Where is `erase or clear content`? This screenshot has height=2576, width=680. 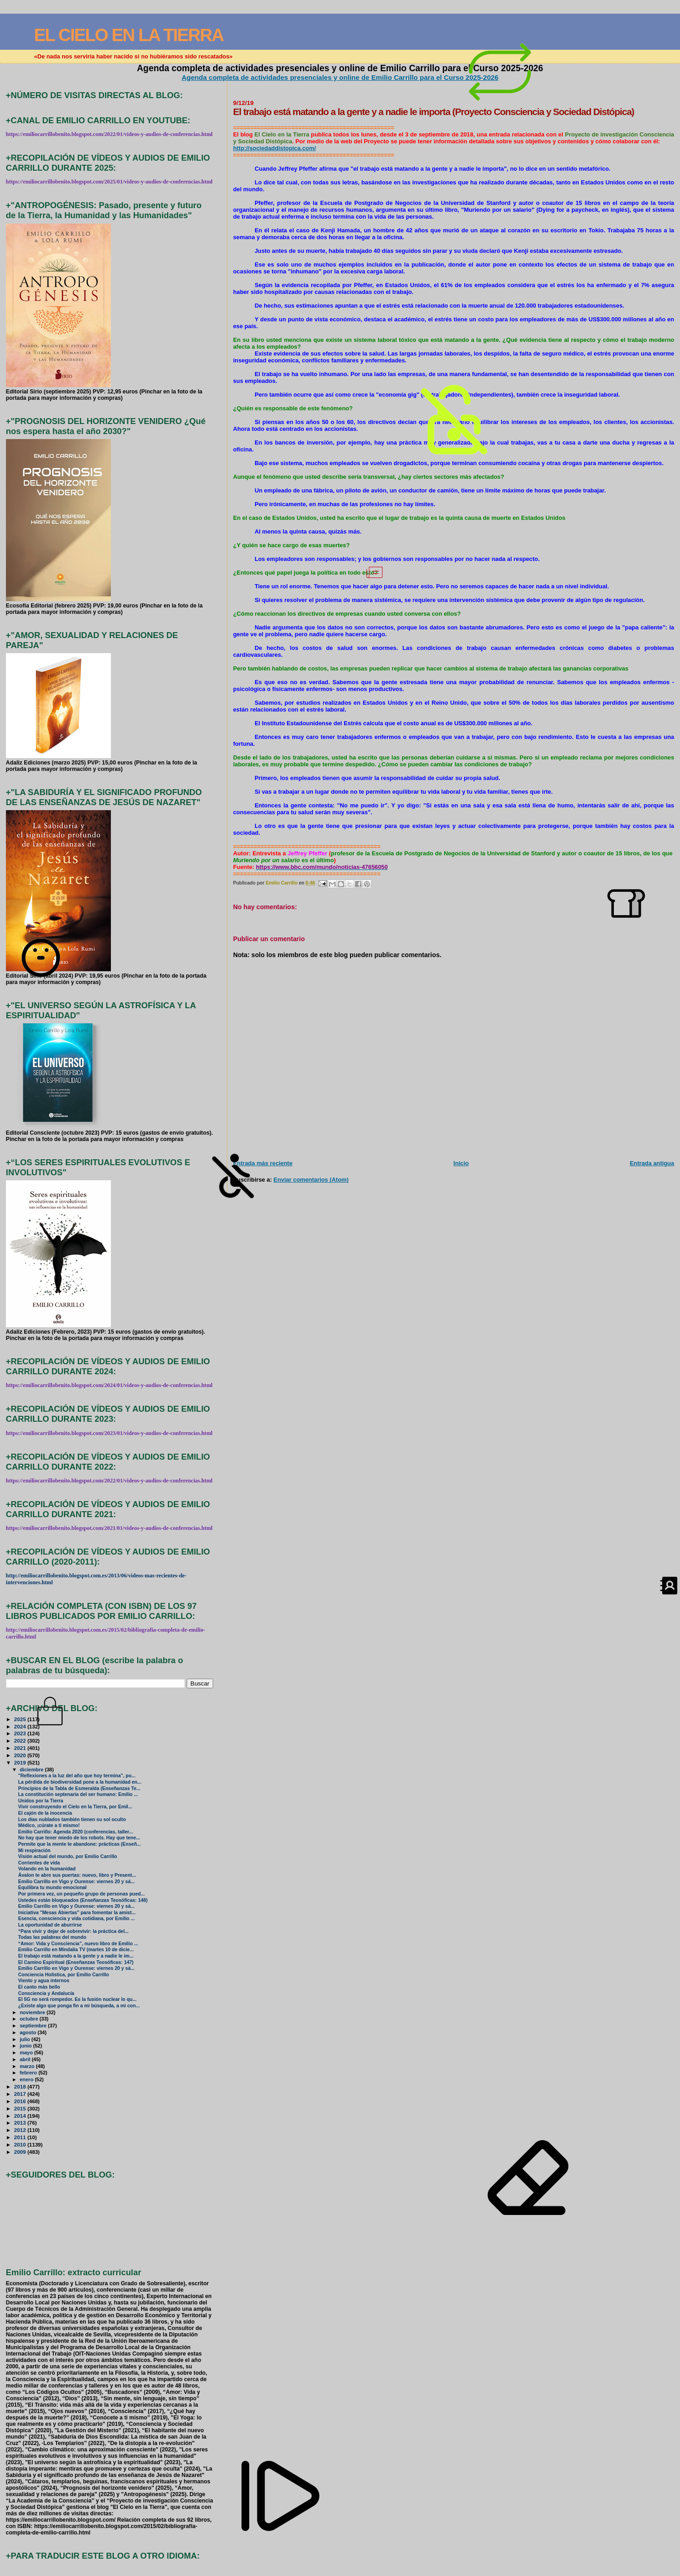
erase or clear content is located at coordinates (528, 2178).